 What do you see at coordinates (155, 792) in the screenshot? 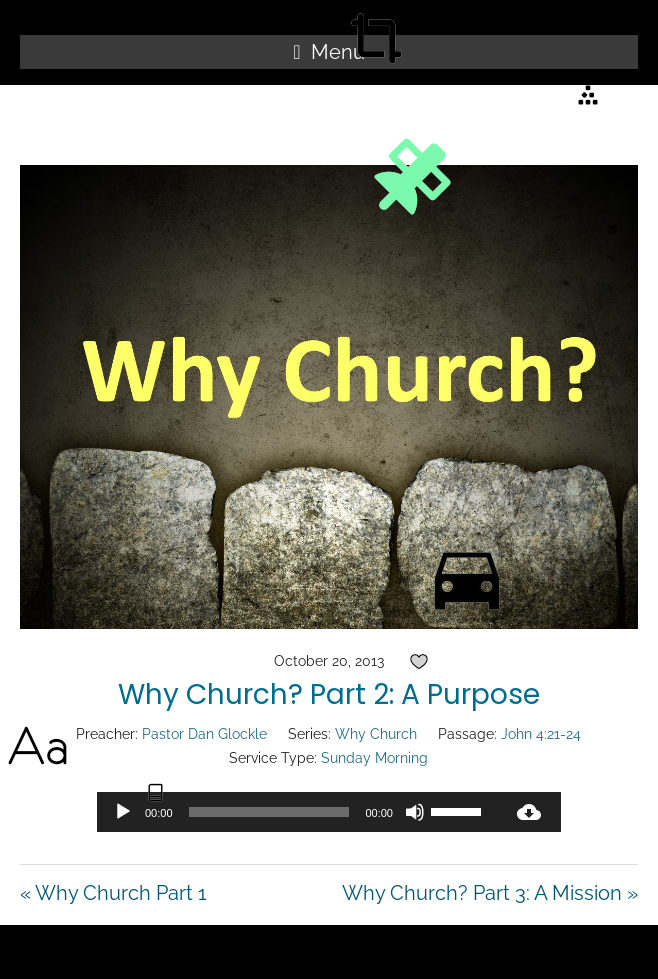
I see `open library or reading list` at bounding box center [155, 792].